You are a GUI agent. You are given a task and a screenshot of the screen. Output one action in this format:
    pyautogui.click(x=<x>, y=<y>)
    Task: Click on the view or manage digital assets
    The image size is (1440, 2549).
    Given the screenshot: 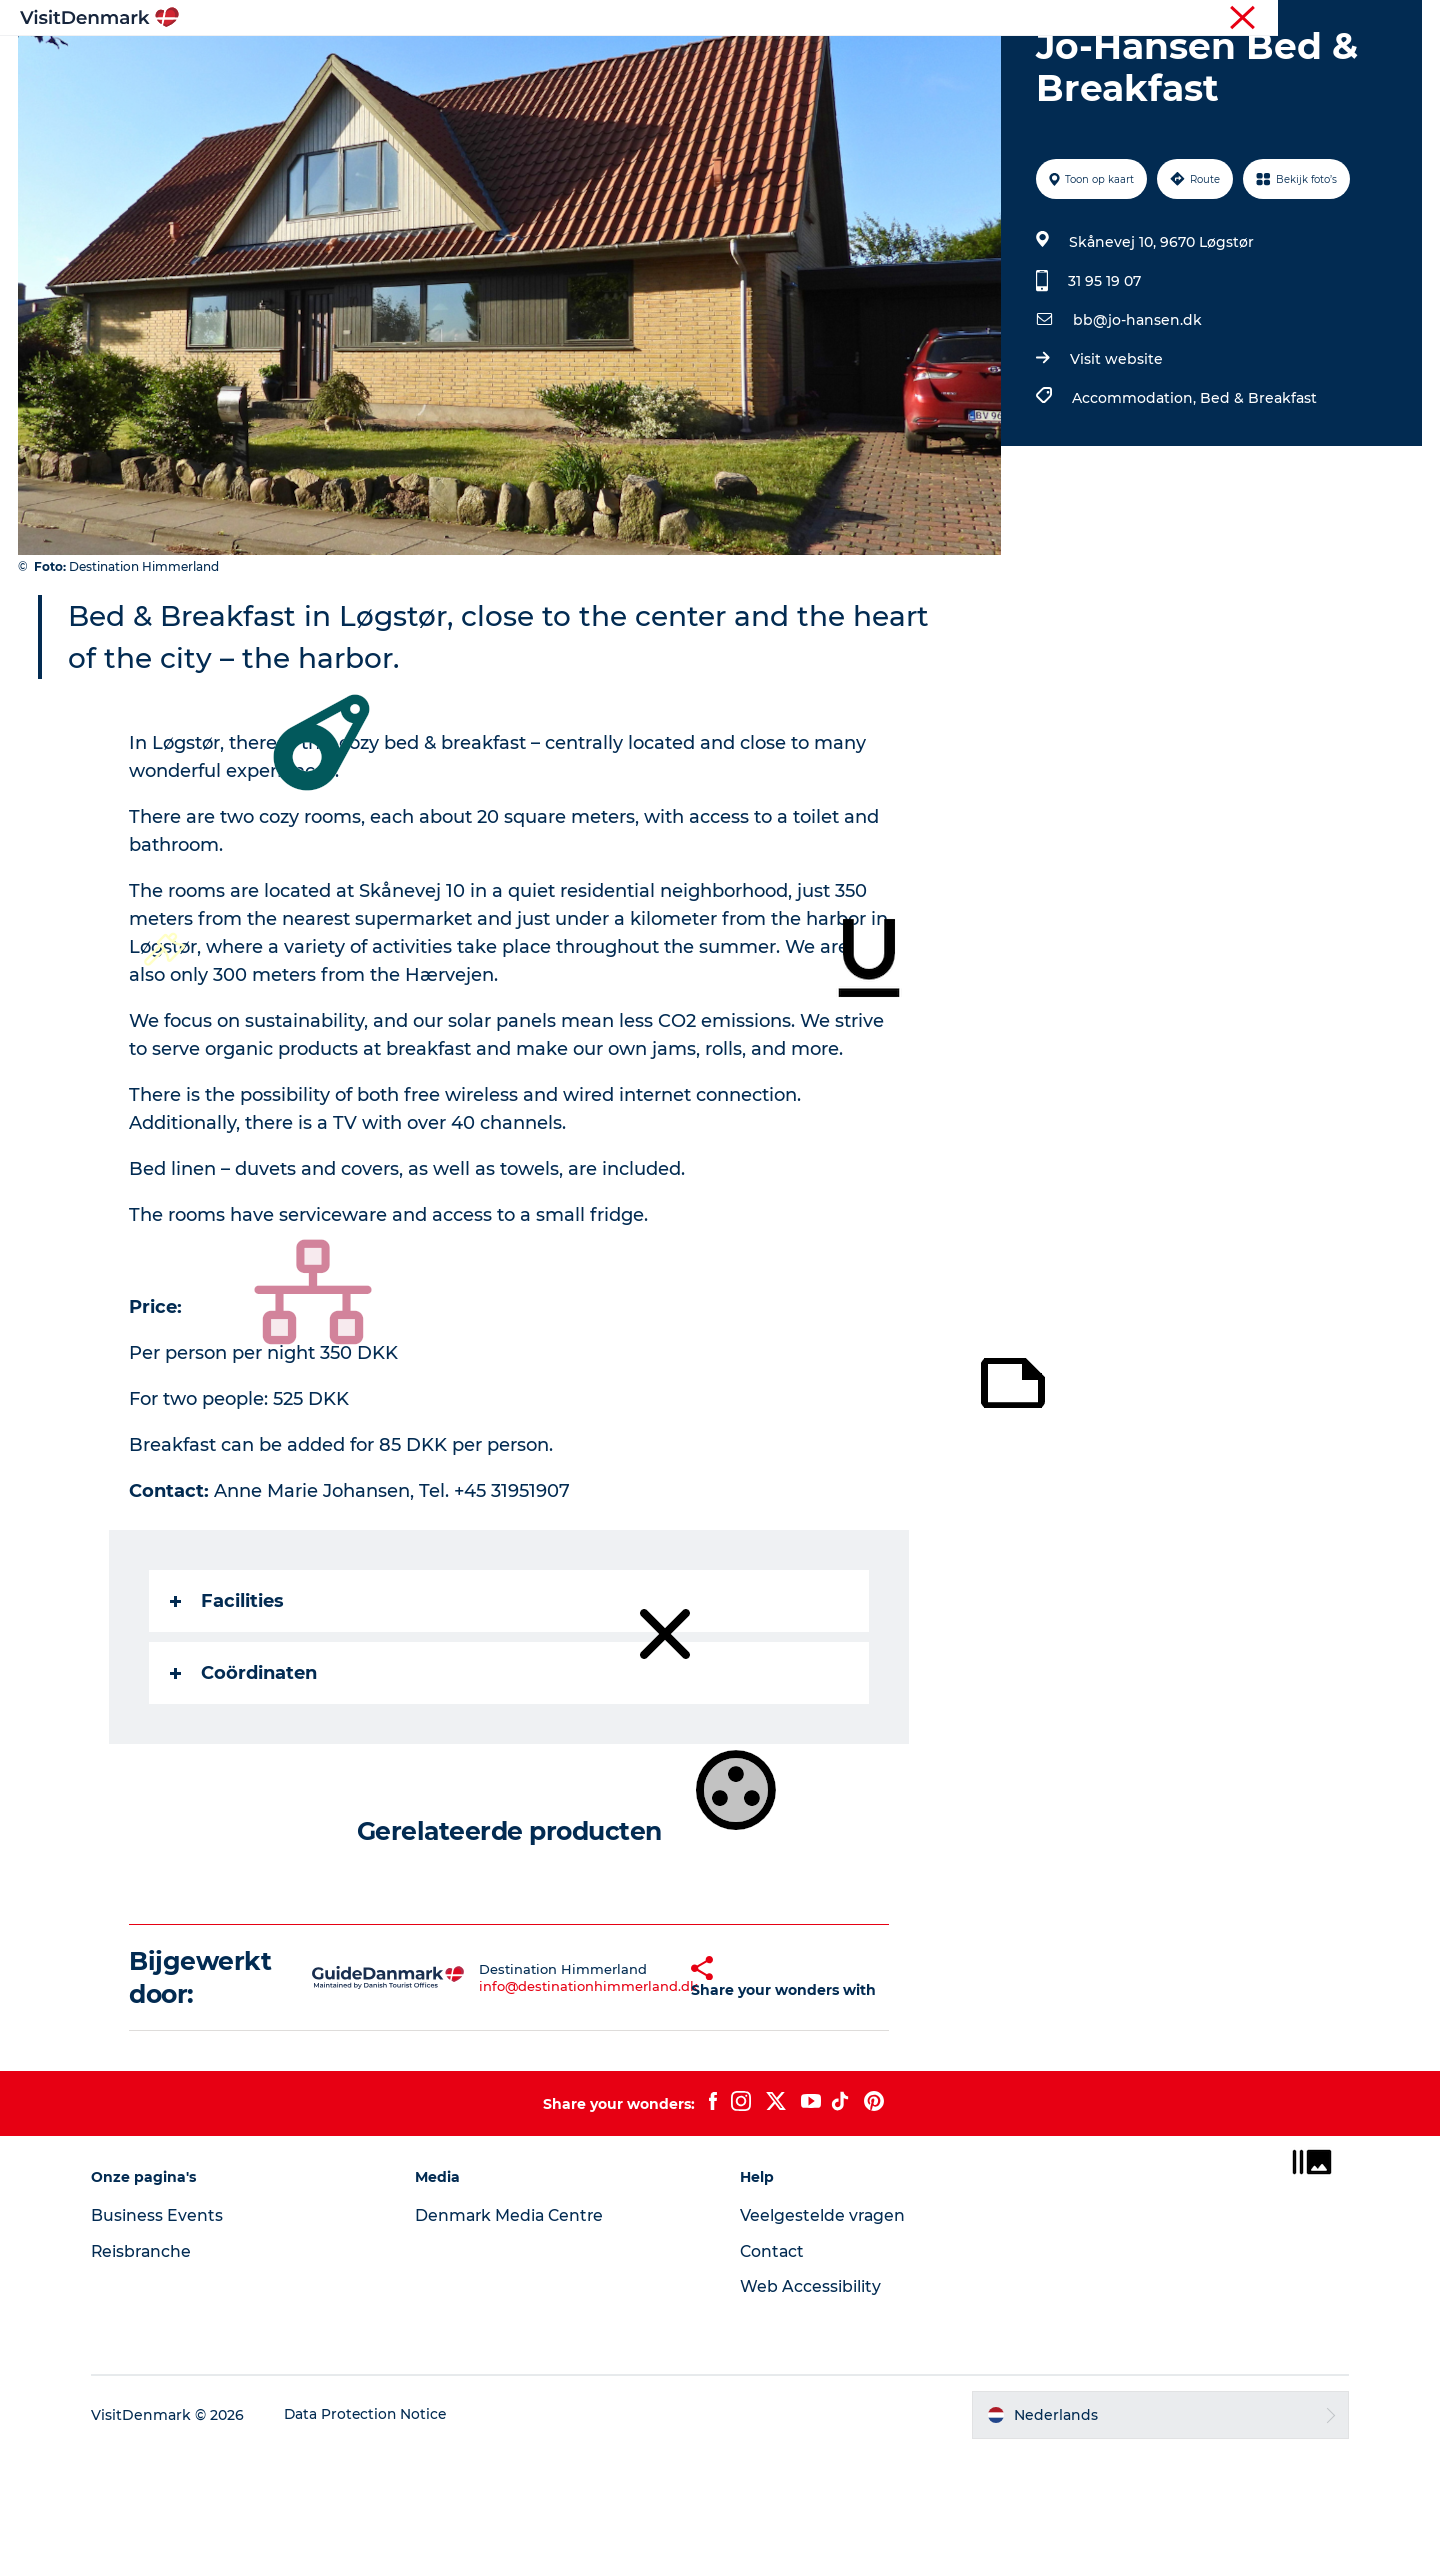 What is the action you would take?
    pyautogui.click(x=321, y=742)
    